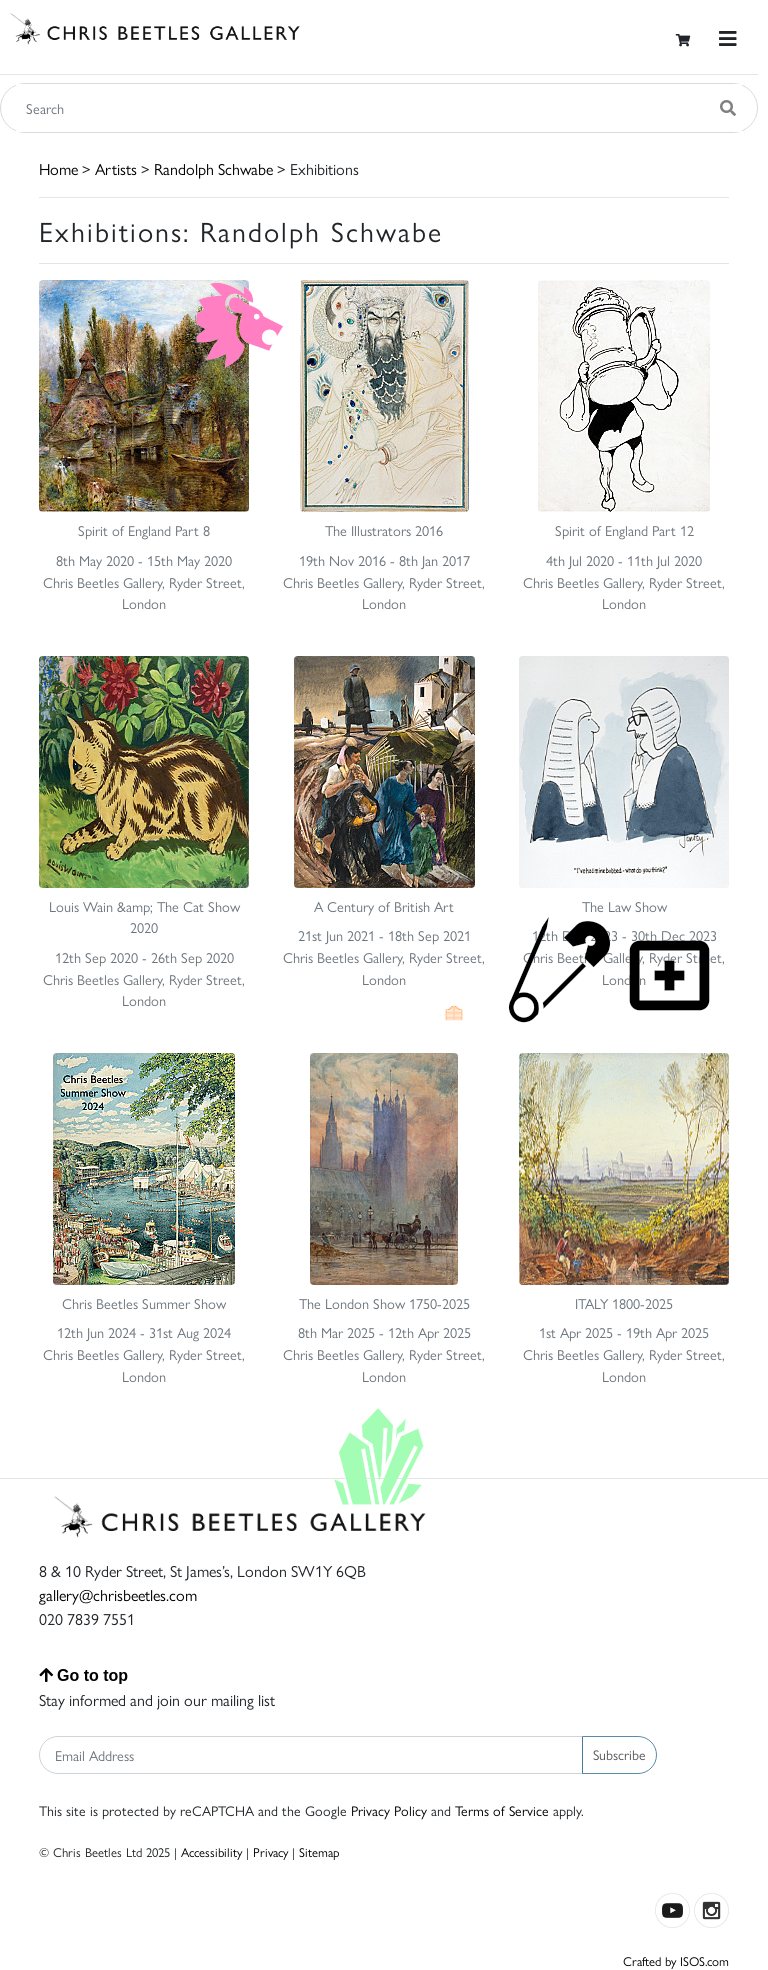 This screenshot has height=1970, width=768. Describe the element at coordinates (454, 1013) in the screenshot. I see `enter a western-themed game area or saloon` at that location.